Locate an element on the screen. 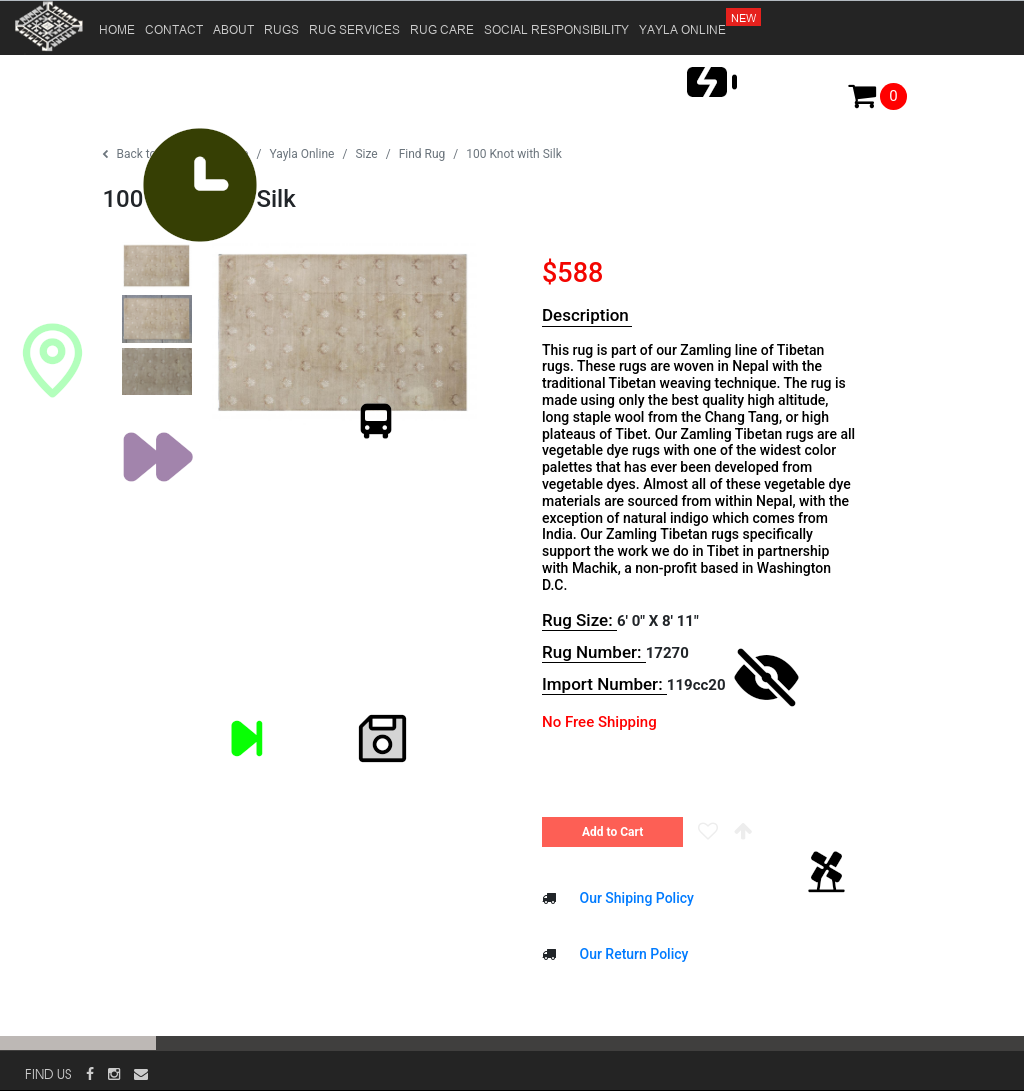 The height and width of the screenshot is (1091, 1024). view current time is located at coordinates (200, 185).